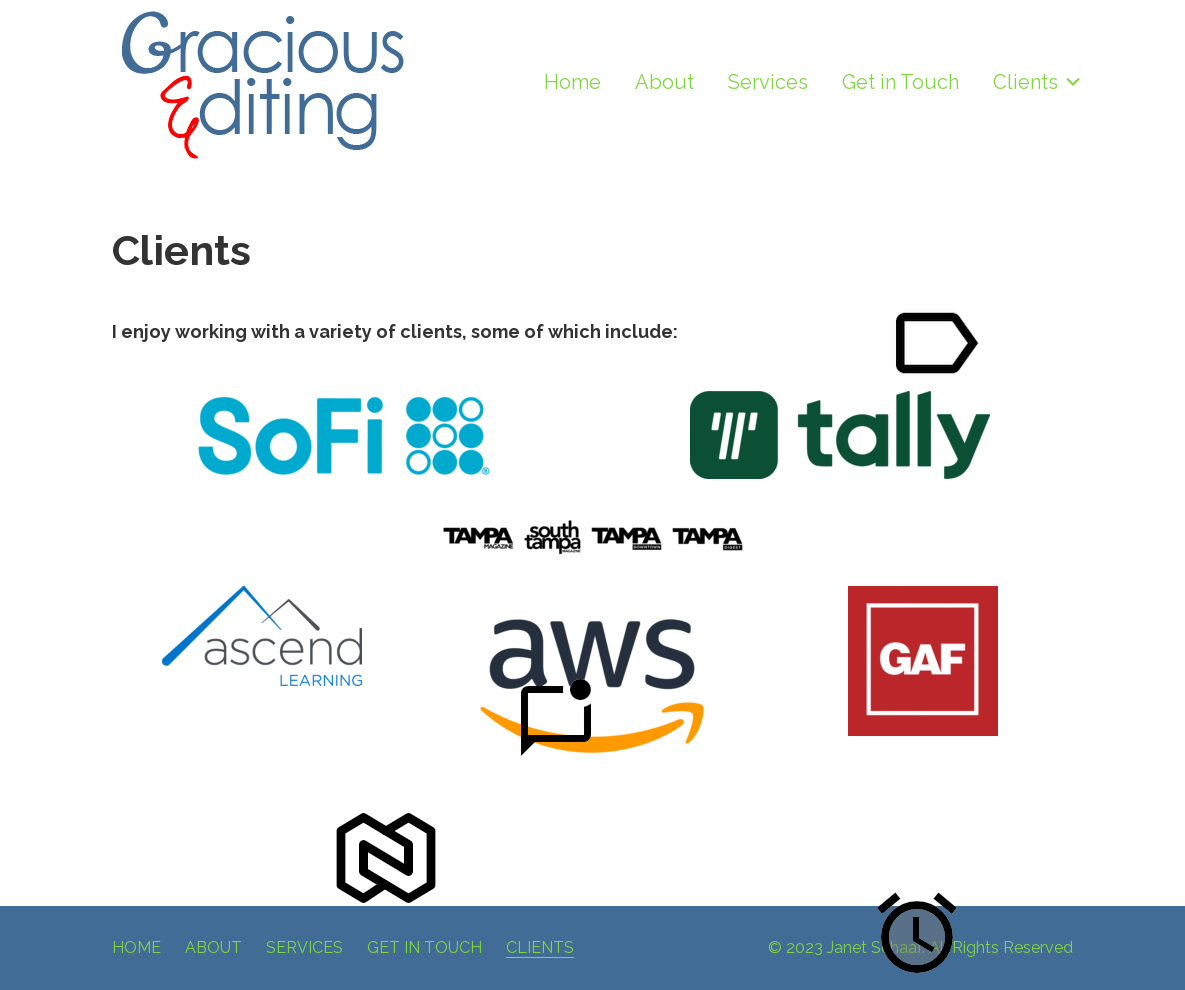 Image resolution: width=1185 pixels, height=990 pixels. I want to click on set or manage alarms, so click(917, 933).